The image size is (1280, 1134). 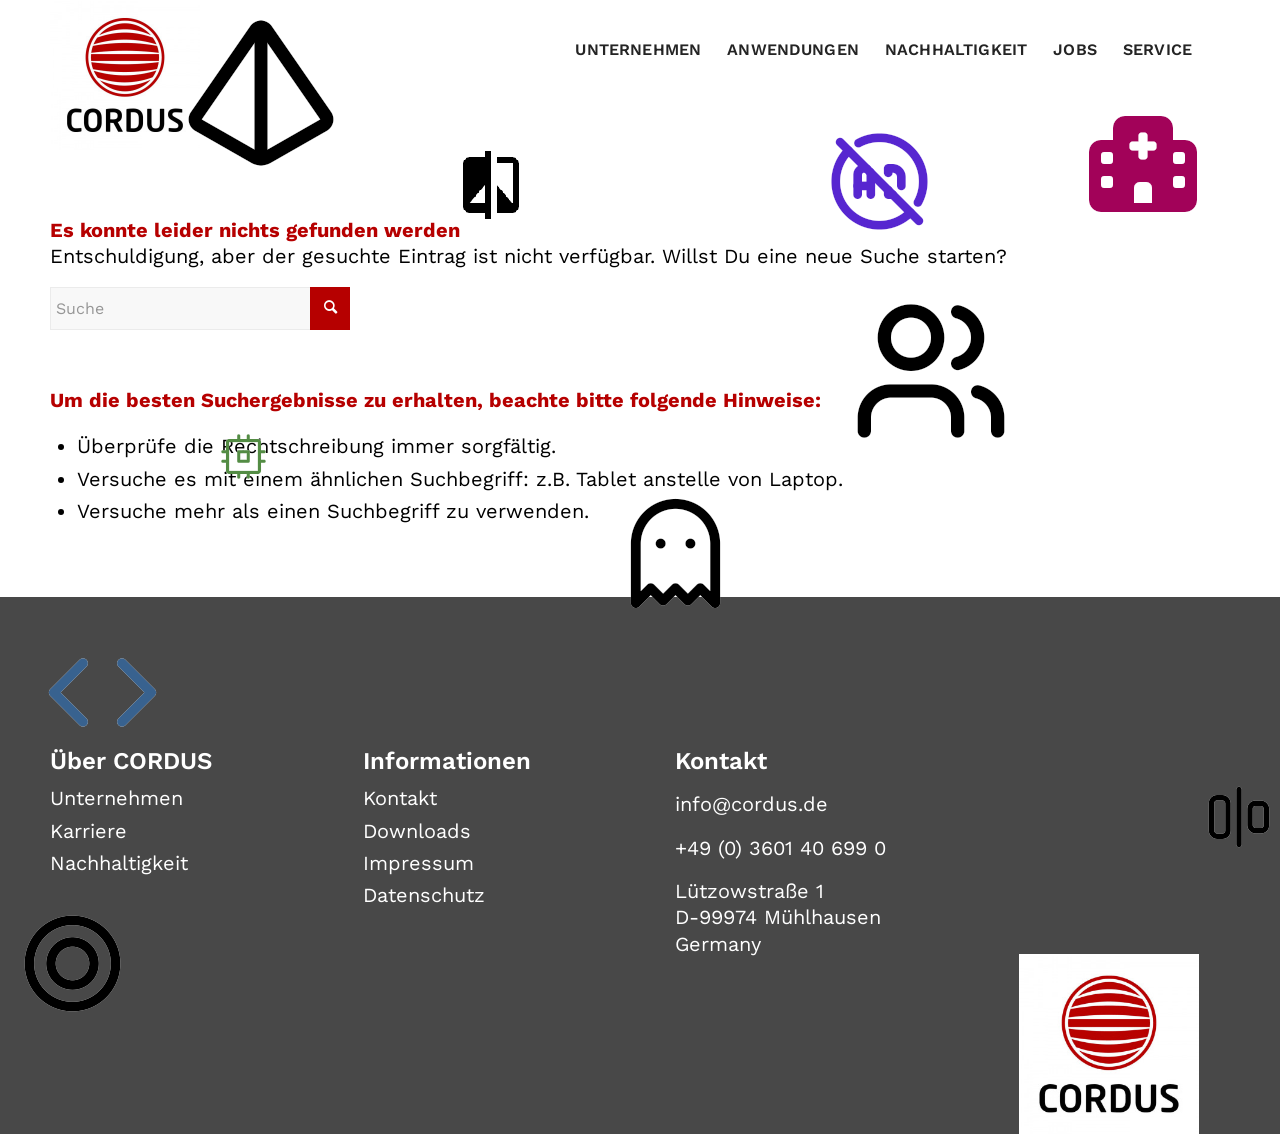 What do you see at coordinates (72, 963) in the screenshot?
I see `playstation circle button icon` at bounding box center [72, 963].